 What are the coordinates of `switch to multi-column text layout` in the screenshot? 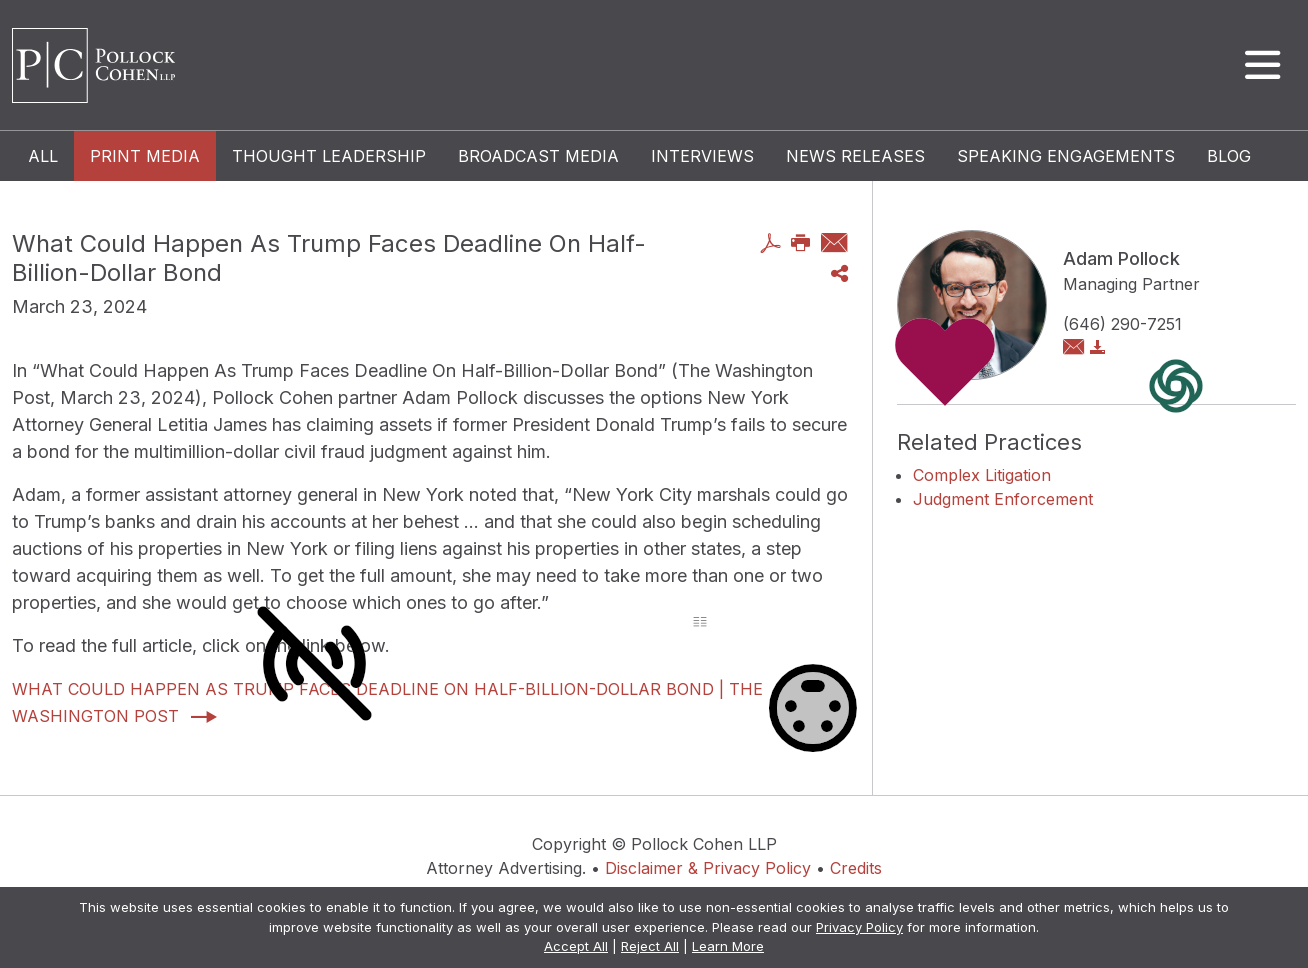 It's located at (700, 622).